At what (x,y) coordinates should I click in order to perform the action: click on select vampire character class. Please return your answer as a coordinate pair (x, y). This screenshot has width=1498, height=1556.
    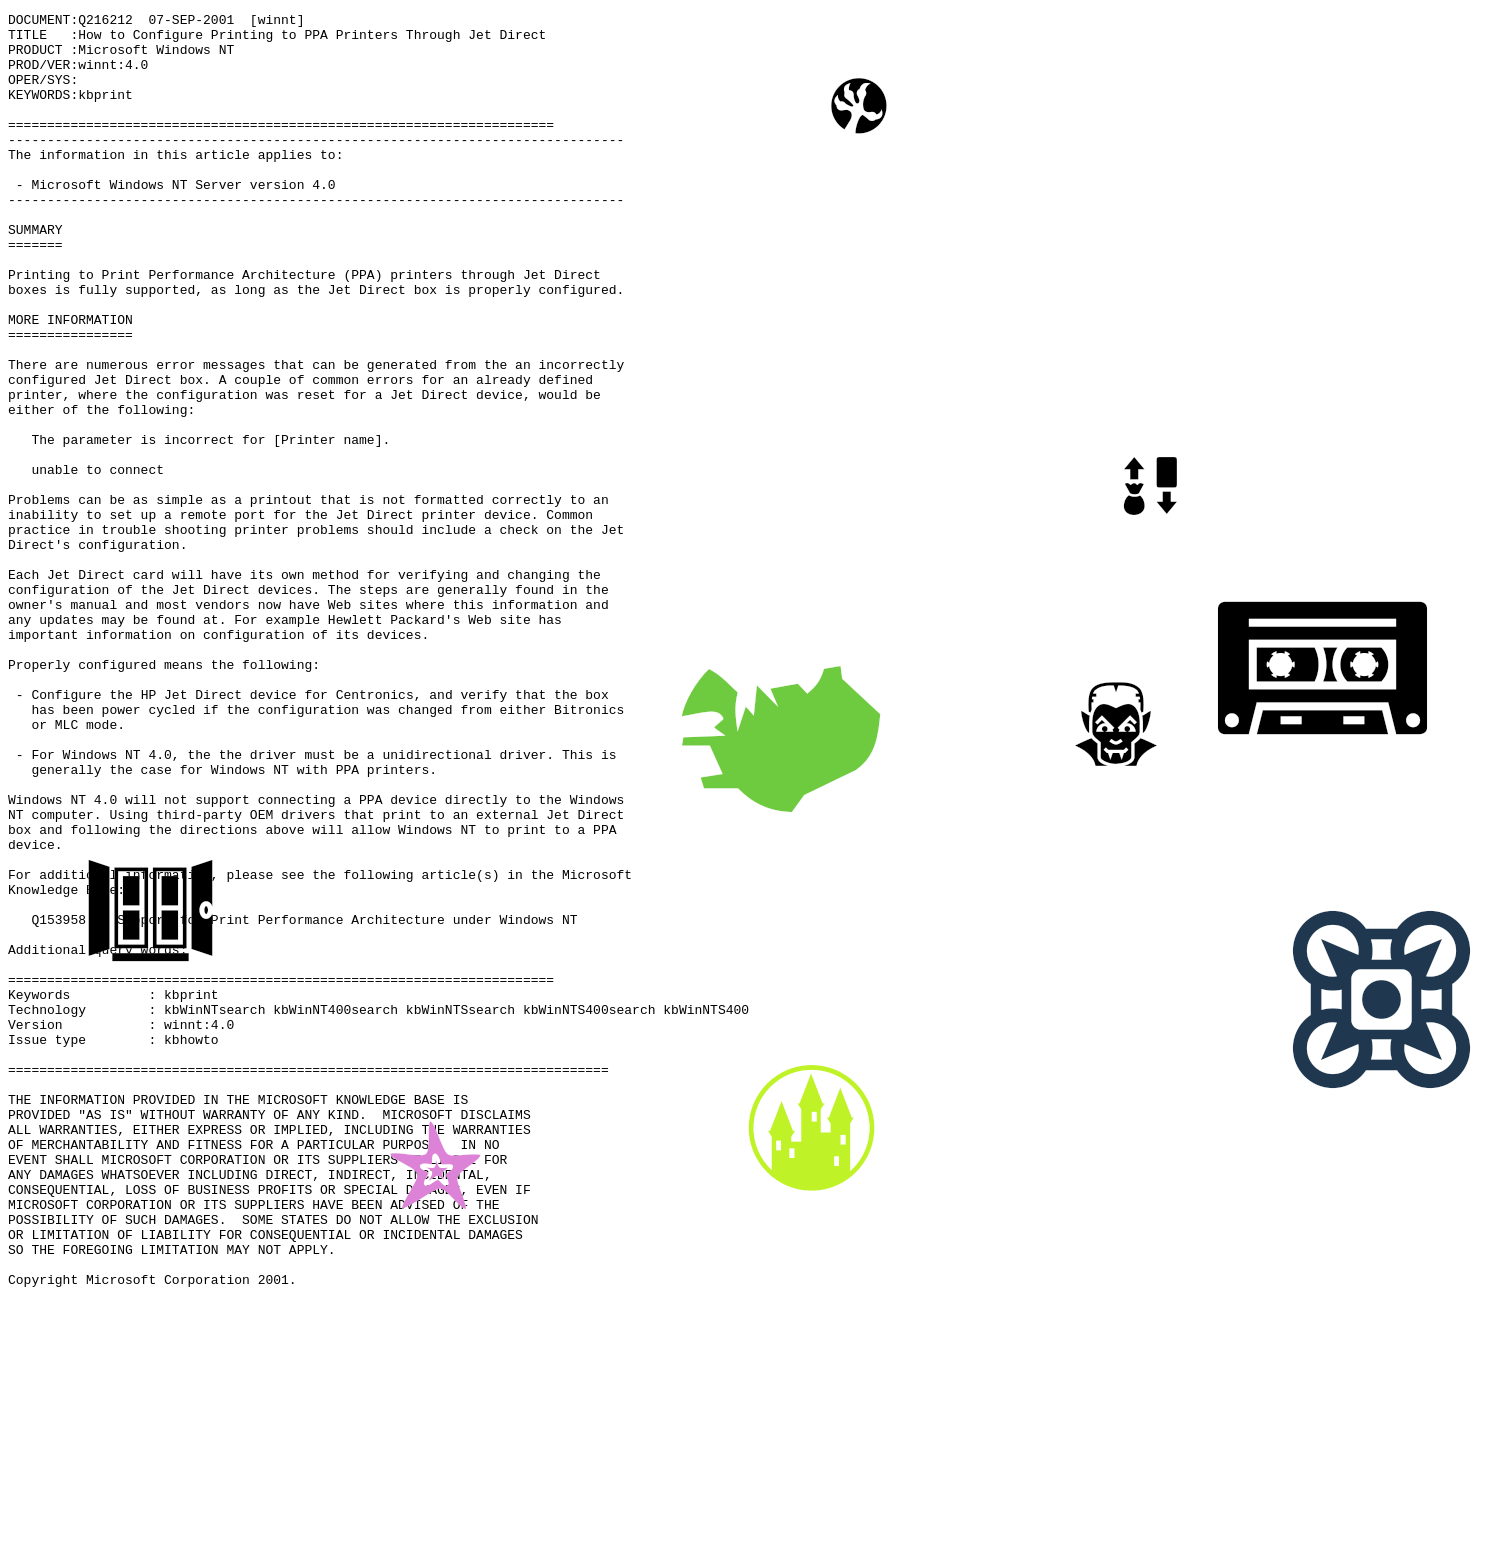
    Looking at the image, I should click on (1116, 724).